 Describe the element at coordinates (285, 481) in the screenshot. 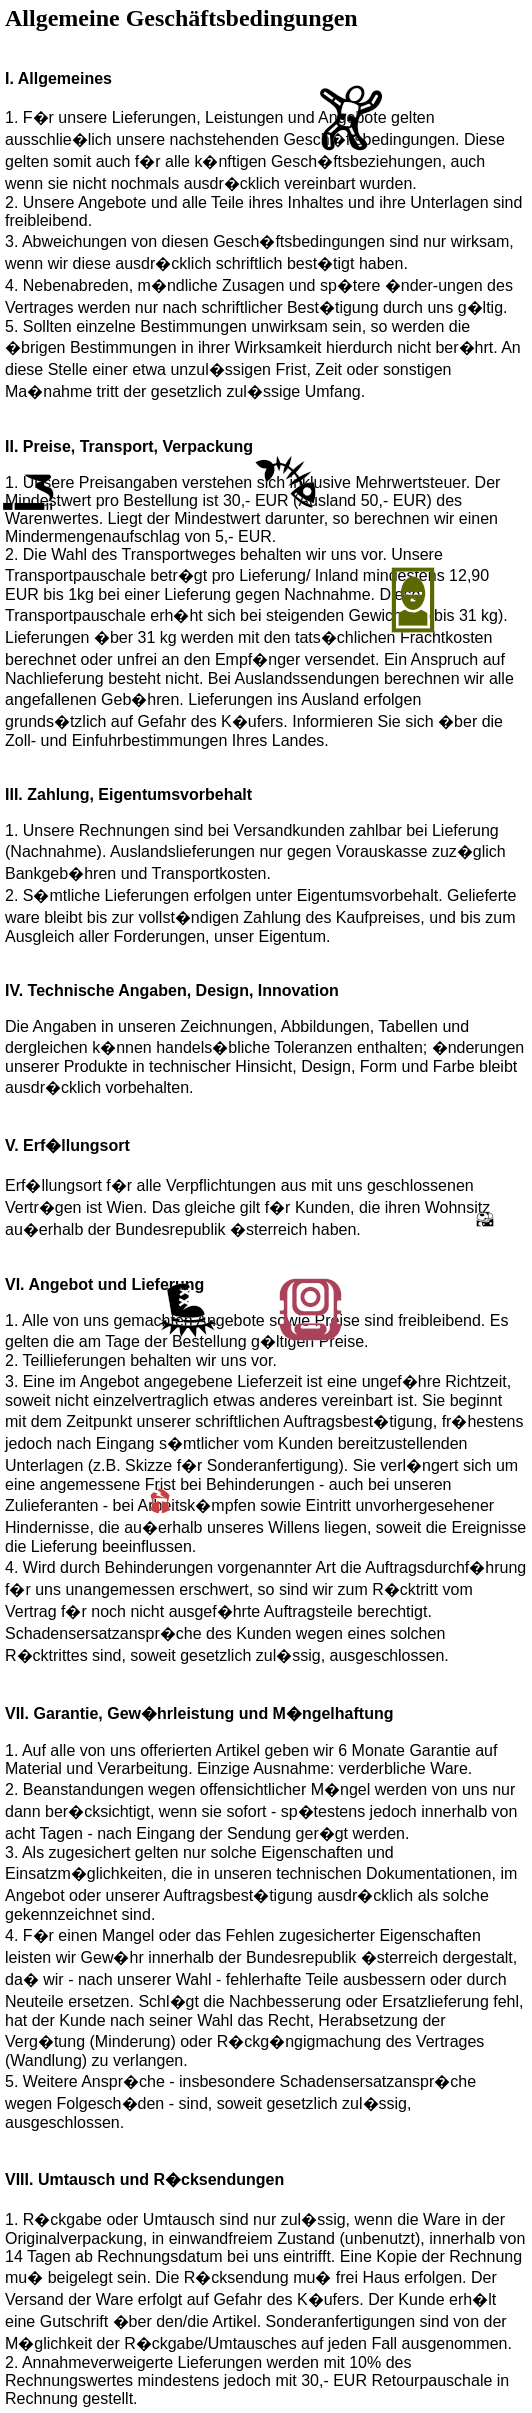

I see `indicates an empty or depleted resource` at that location.